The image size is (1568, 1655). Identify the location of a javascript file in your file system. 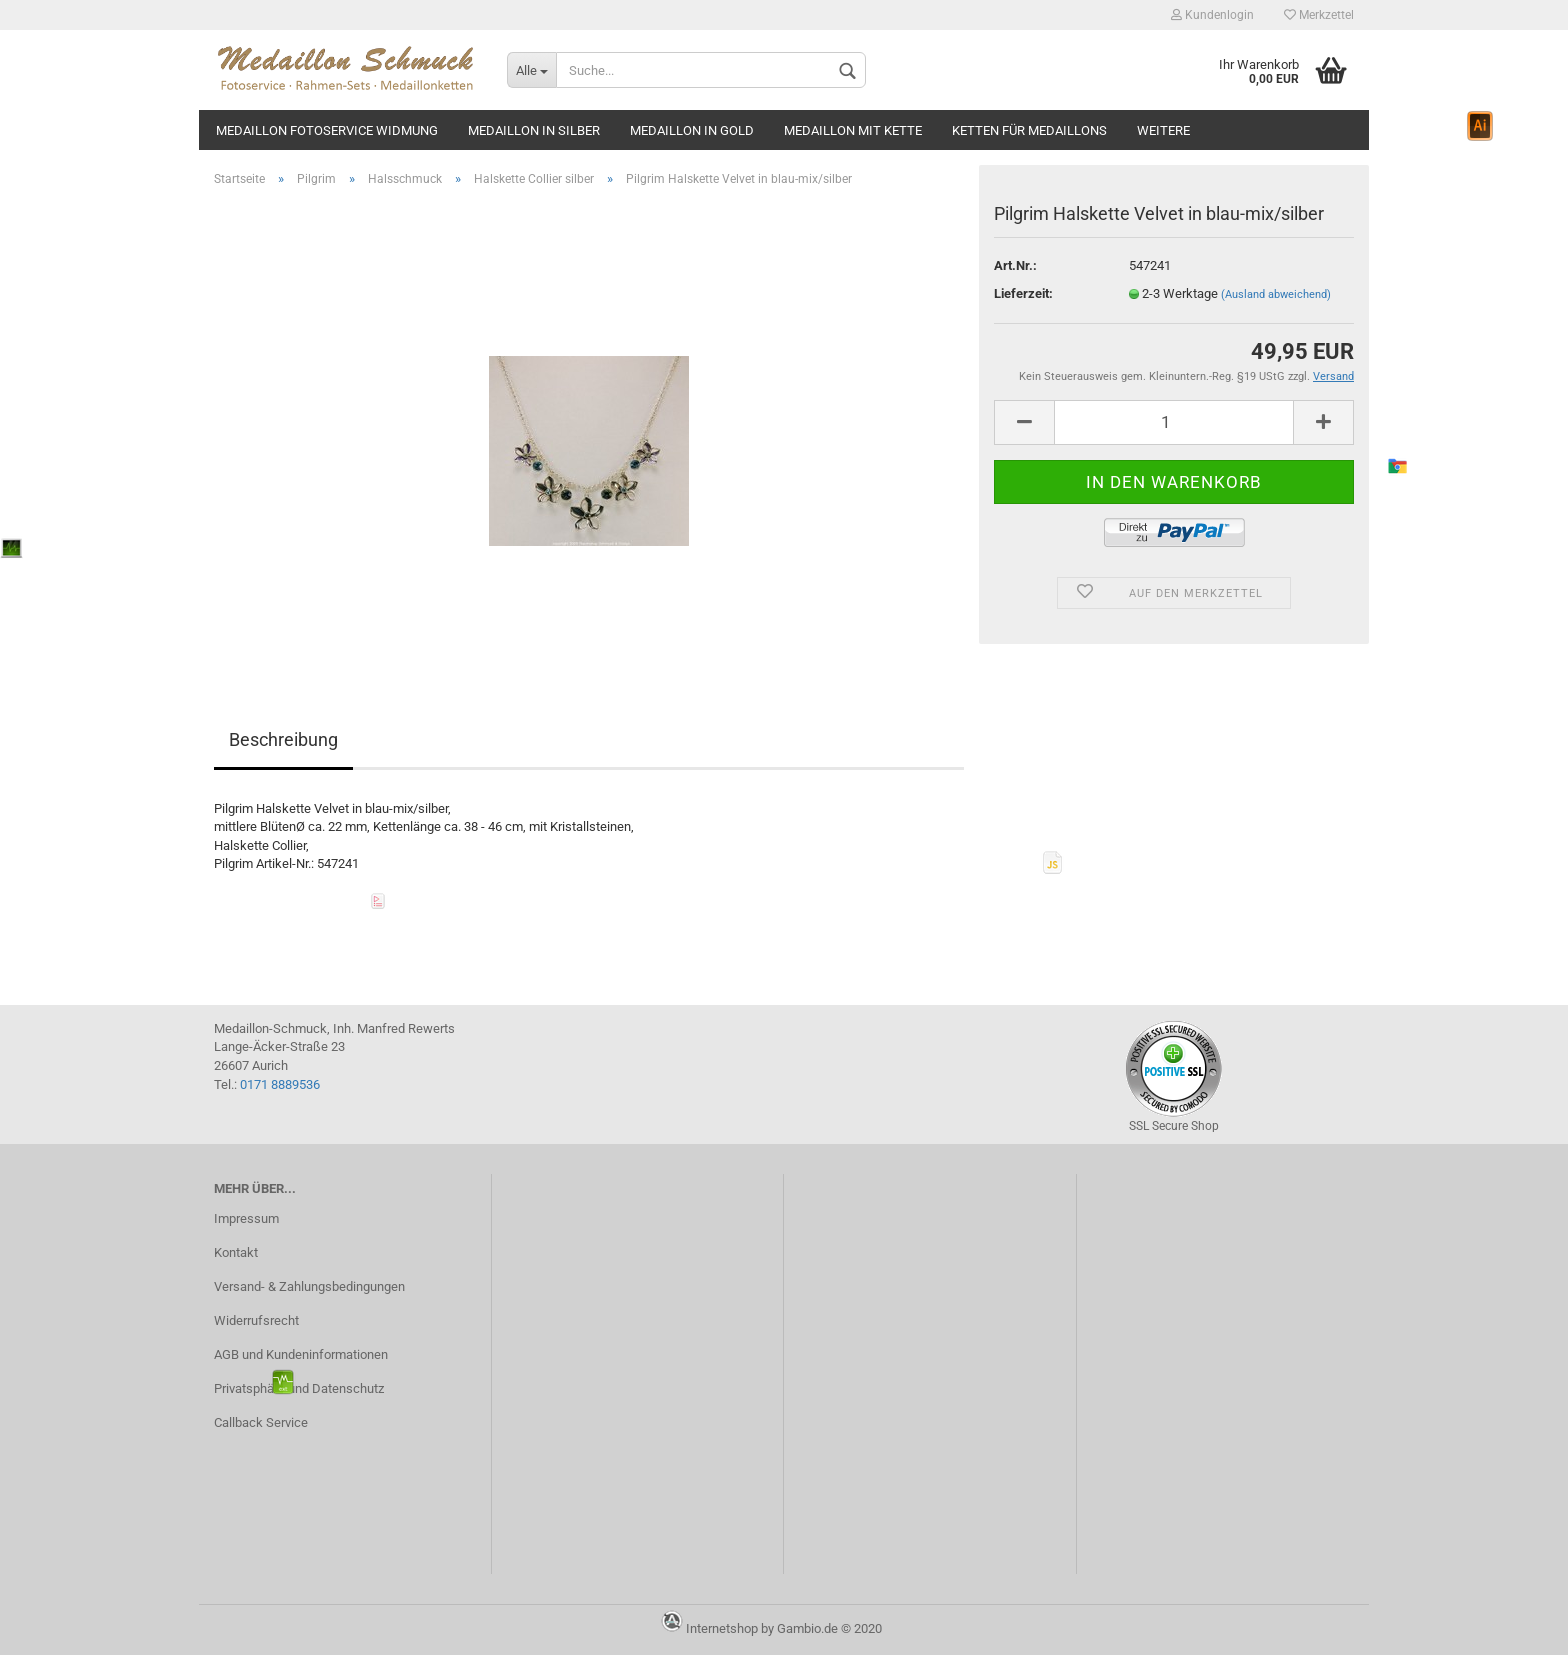
(1052, 862).